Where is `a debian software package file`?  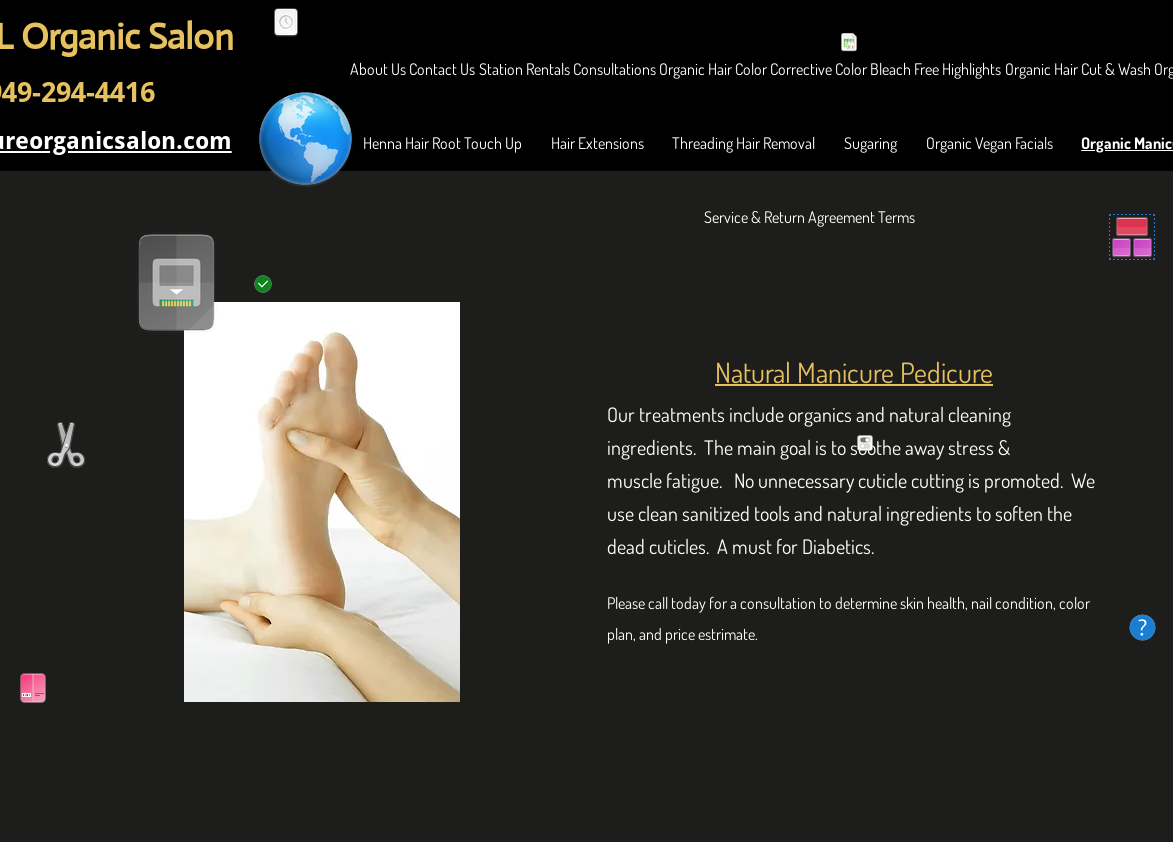
a debian software package file is located at coordinates (33, 688).